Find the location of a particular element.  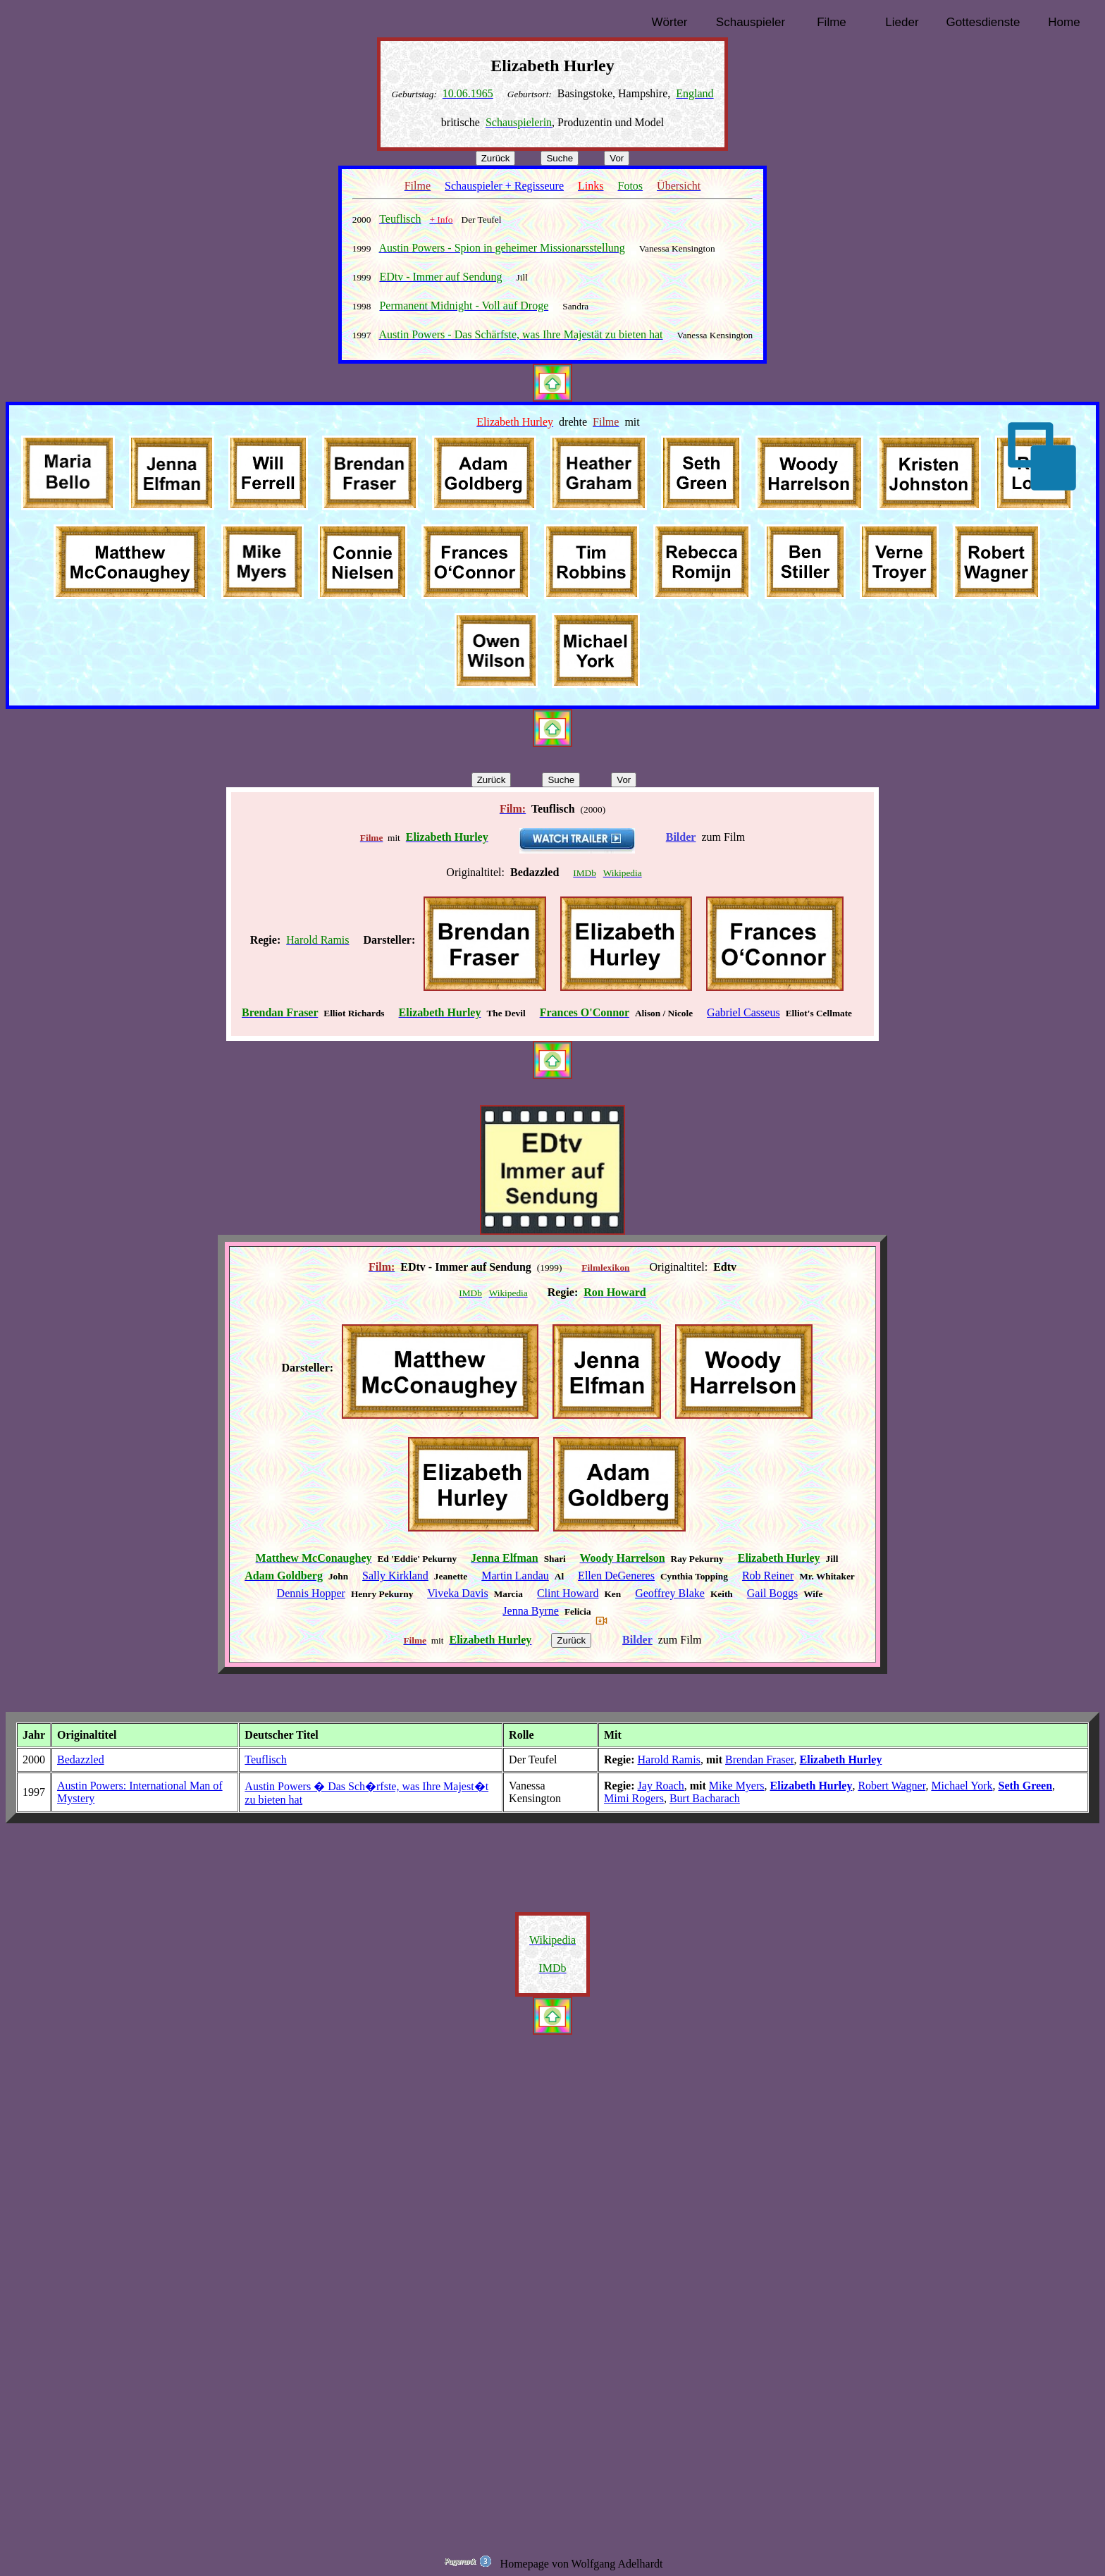

download video to device is located at coordinates (601, 1620).